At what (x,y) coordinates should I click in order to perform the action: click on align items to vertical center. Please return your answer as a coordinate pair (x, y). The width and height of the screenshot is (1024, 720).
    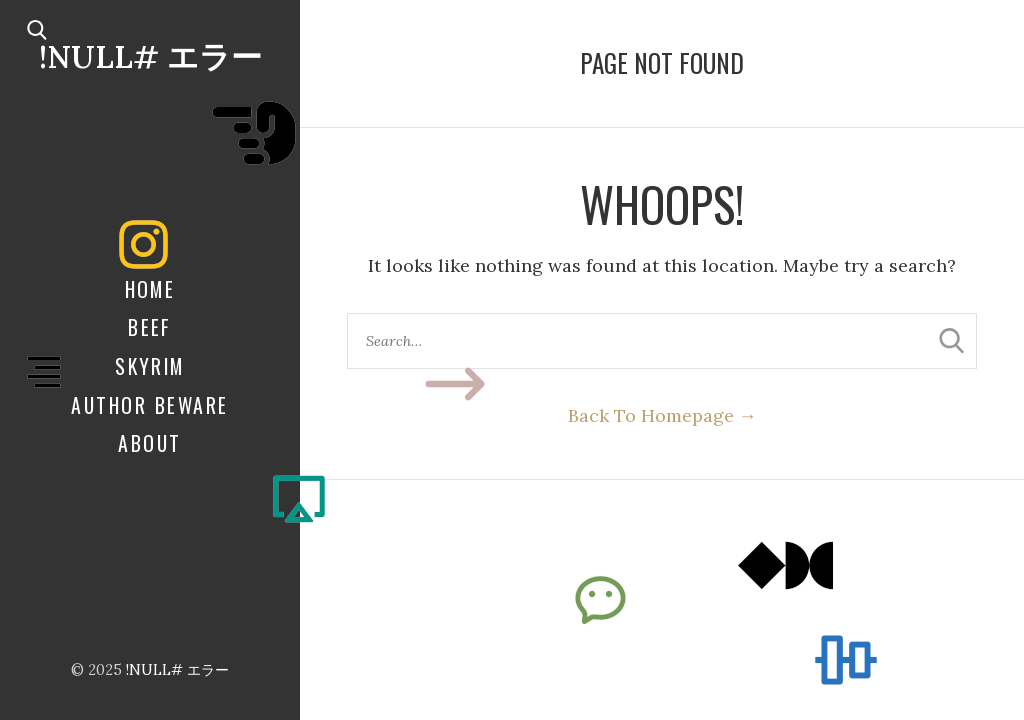
    Looking at the image, I should click on (846, 660).